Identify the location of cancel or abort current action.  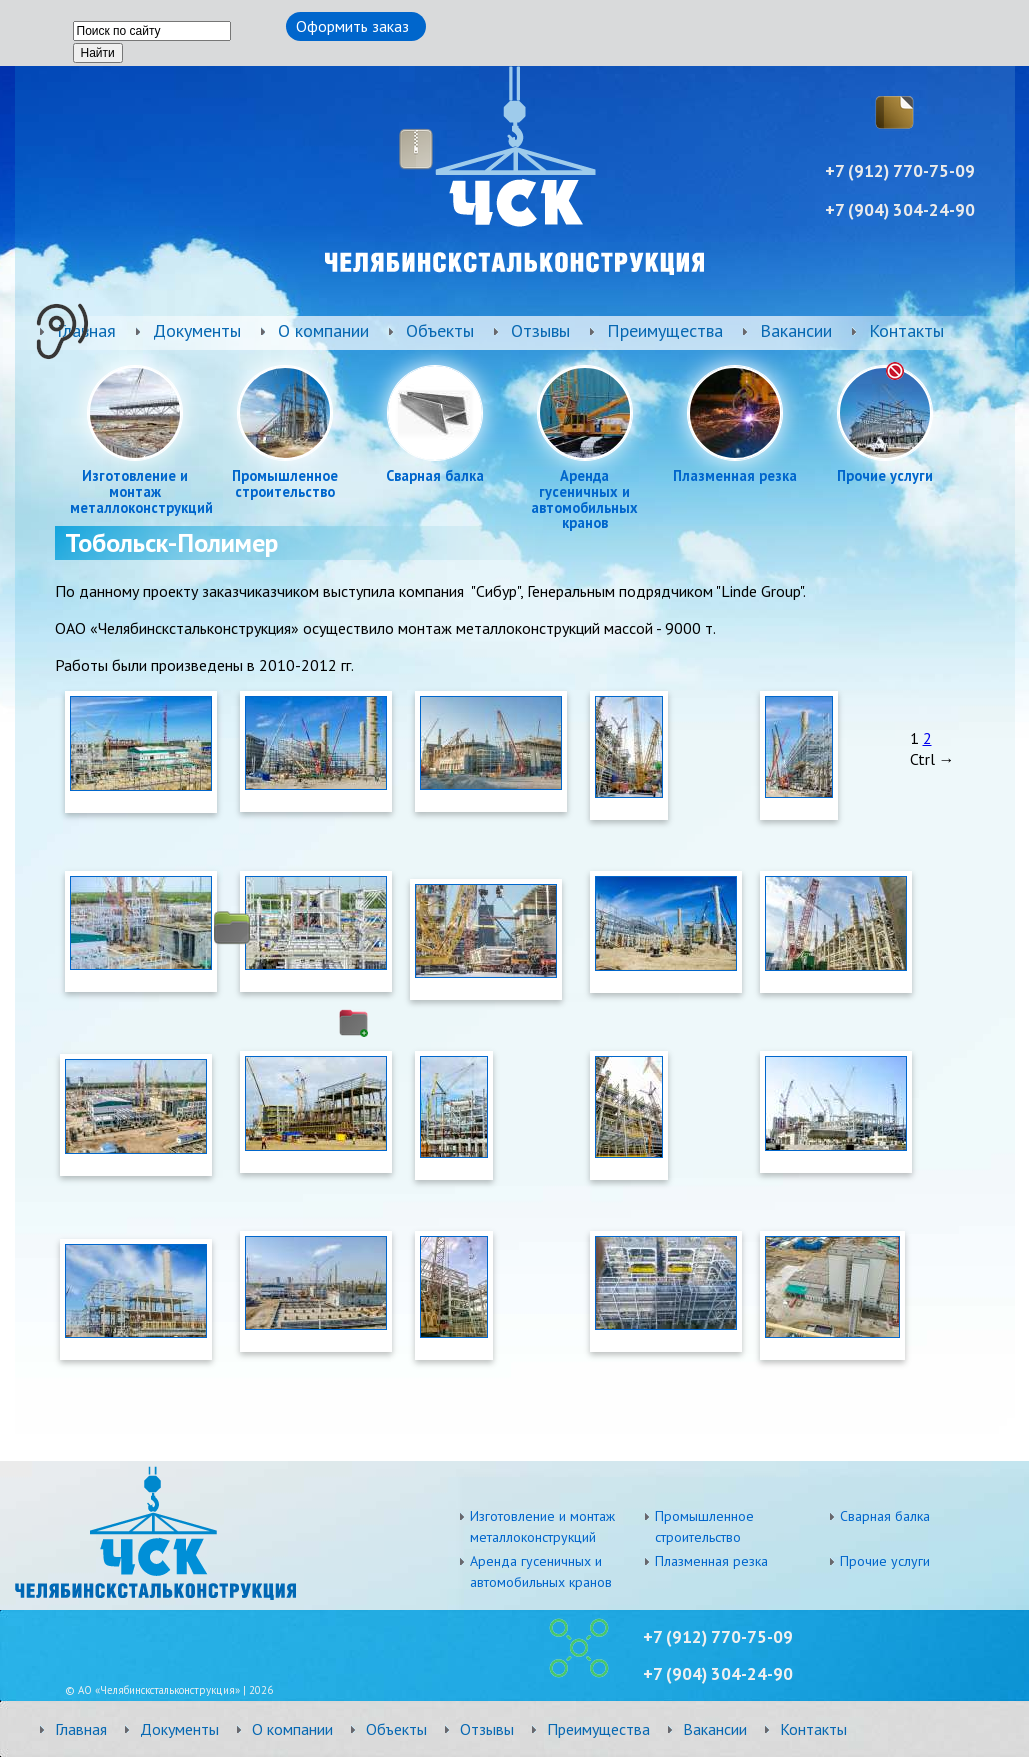
(895, 371).